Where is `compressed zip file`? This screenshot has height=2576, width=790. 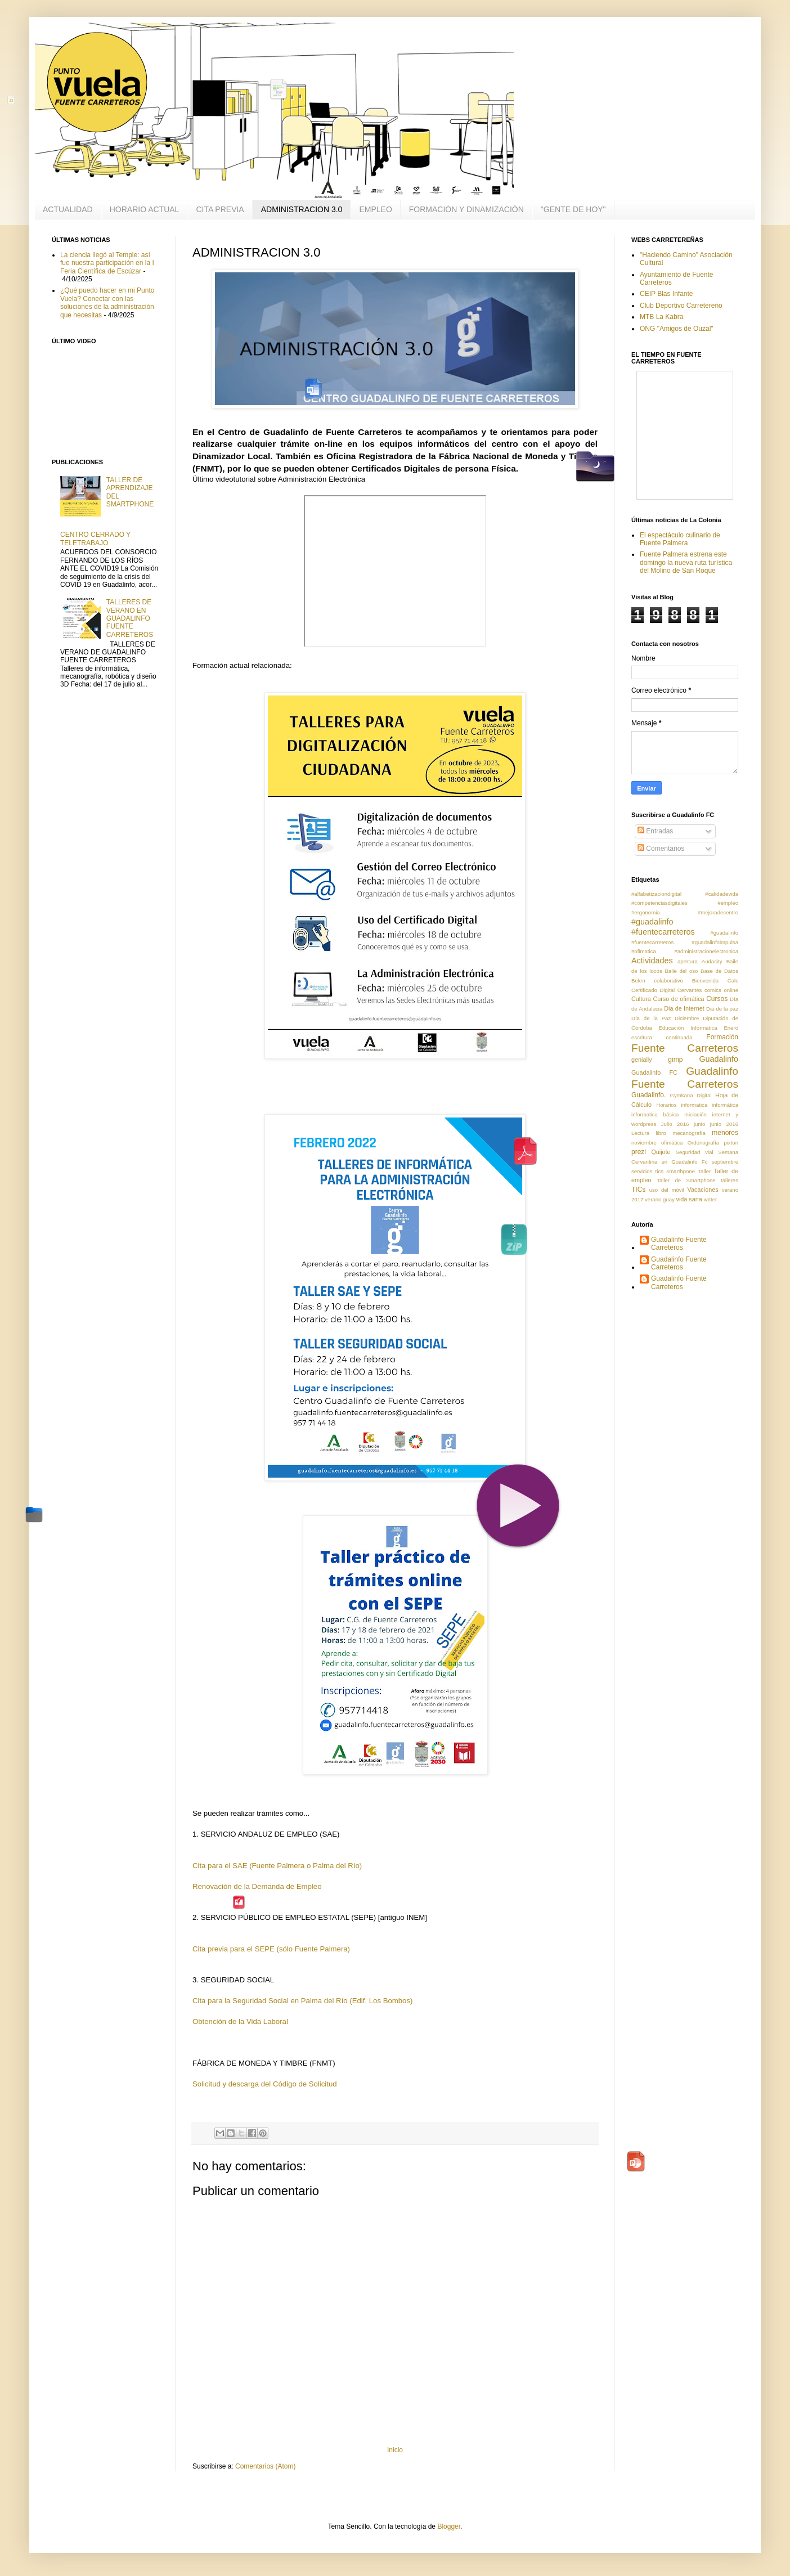
compressed zip file is located at coordinates (514, 1239).